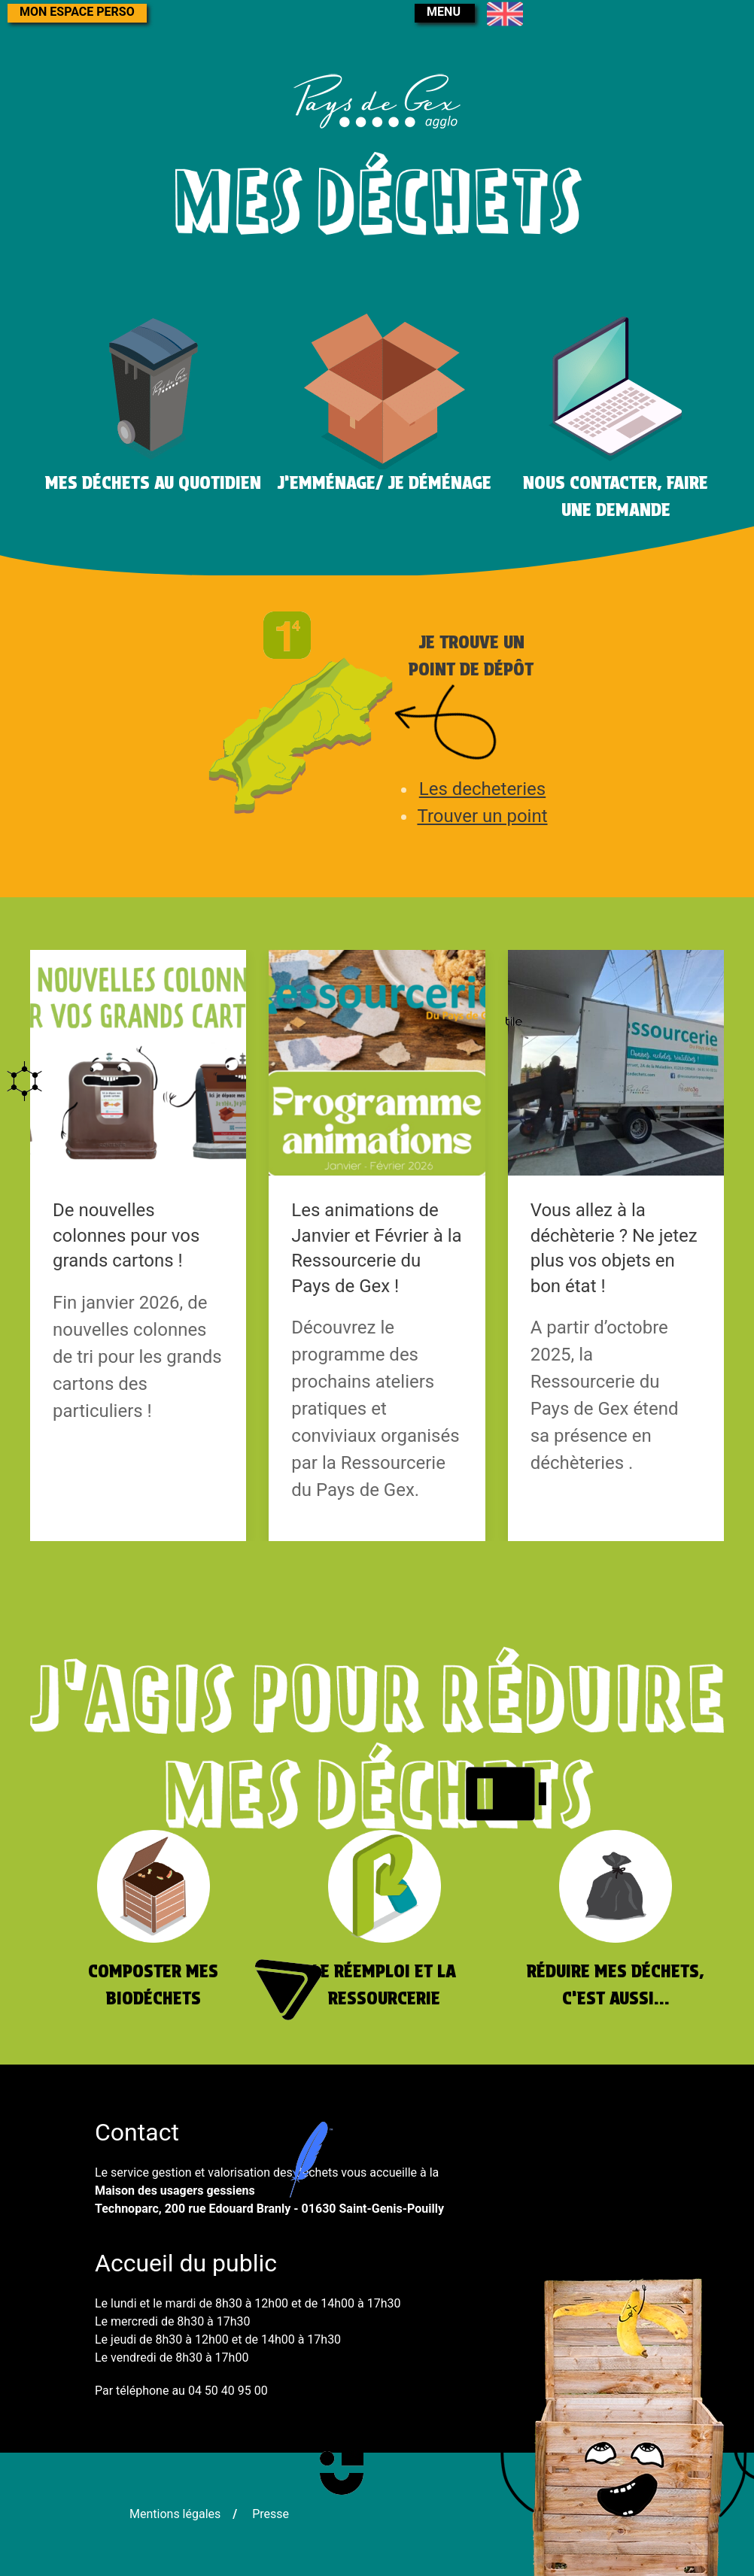 Image resolution: width=754 pixels, height=2576 pixels. What do you see at coordinates (287, 635) in the screenshot?
I see `open cloudflare 1.1.1.1 dns app` at bounding box center [287, 635].